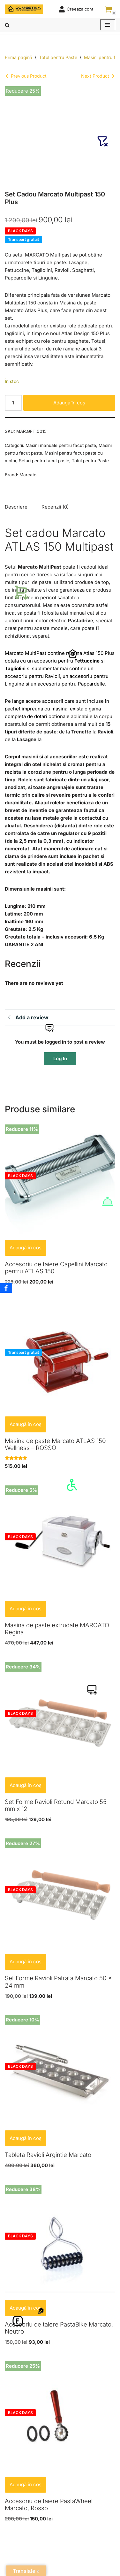  Describe the element at coordinates (72, 654) in the screenshot. I see `indicates item zero or starting position in a sequence` at that location.